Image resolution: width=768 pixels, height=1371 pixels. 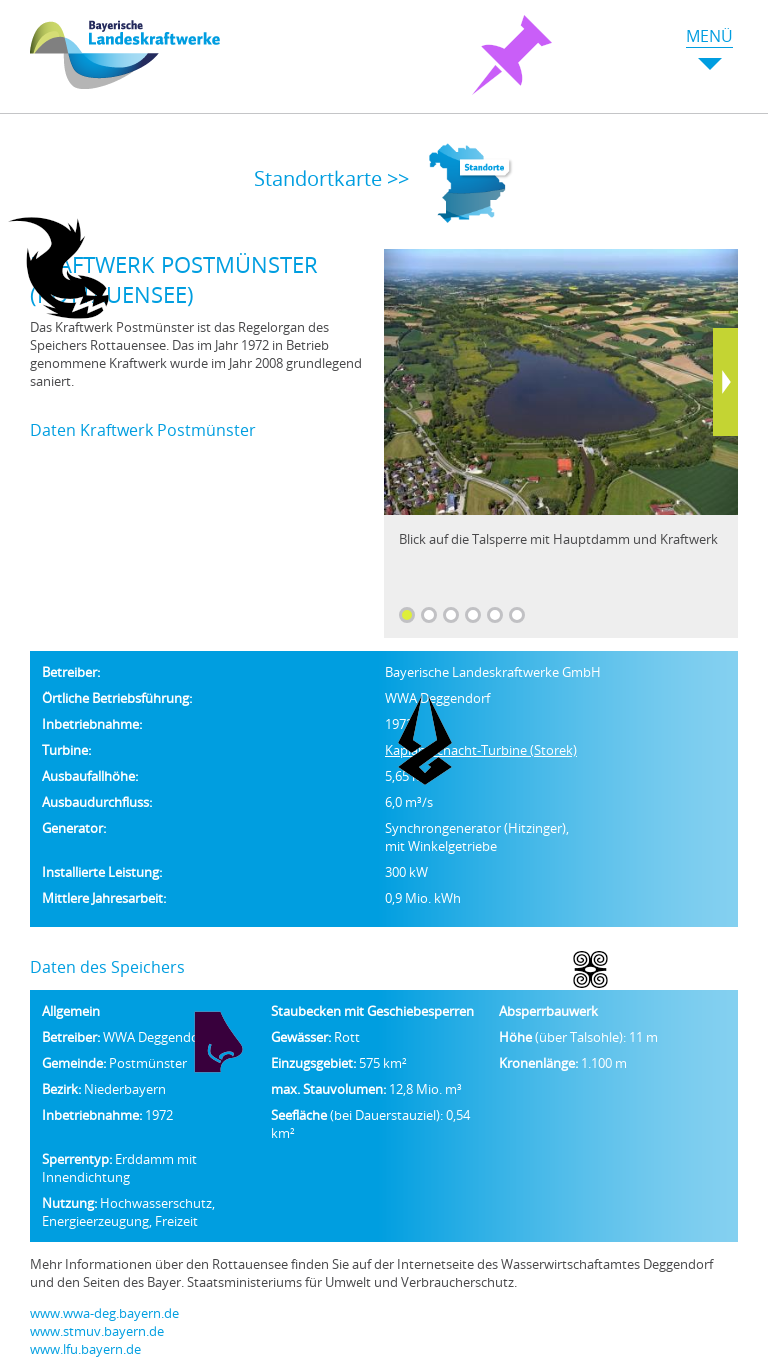 I want to click on access scent or fragrance settings, so click(x=225, y=1042).